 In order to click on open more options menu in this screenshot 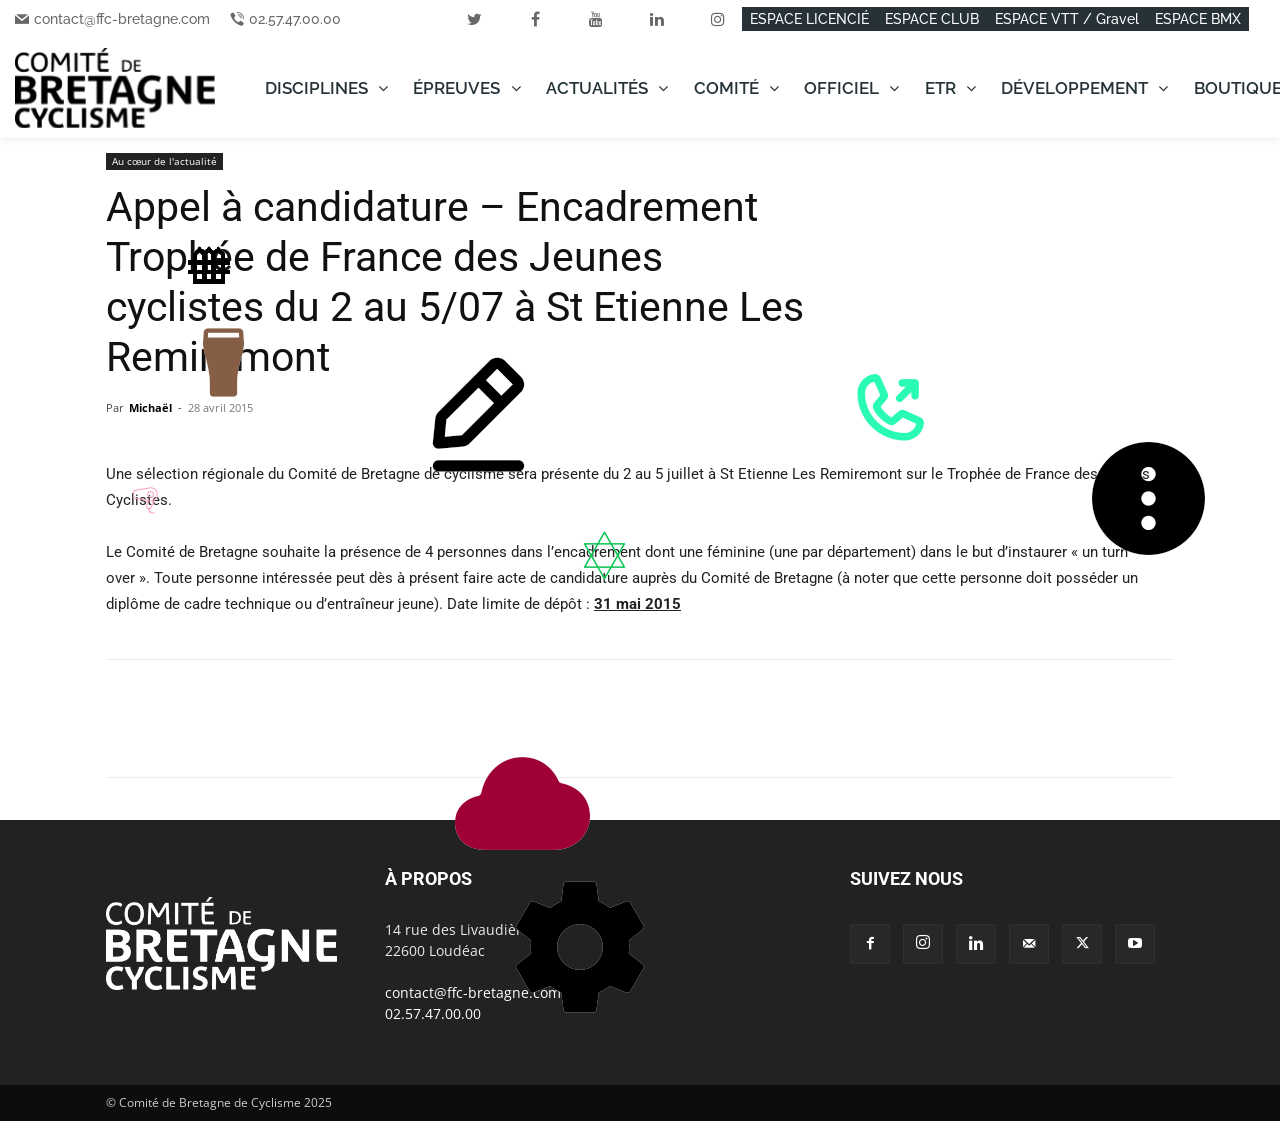, I will do `click(1148, 498)`.